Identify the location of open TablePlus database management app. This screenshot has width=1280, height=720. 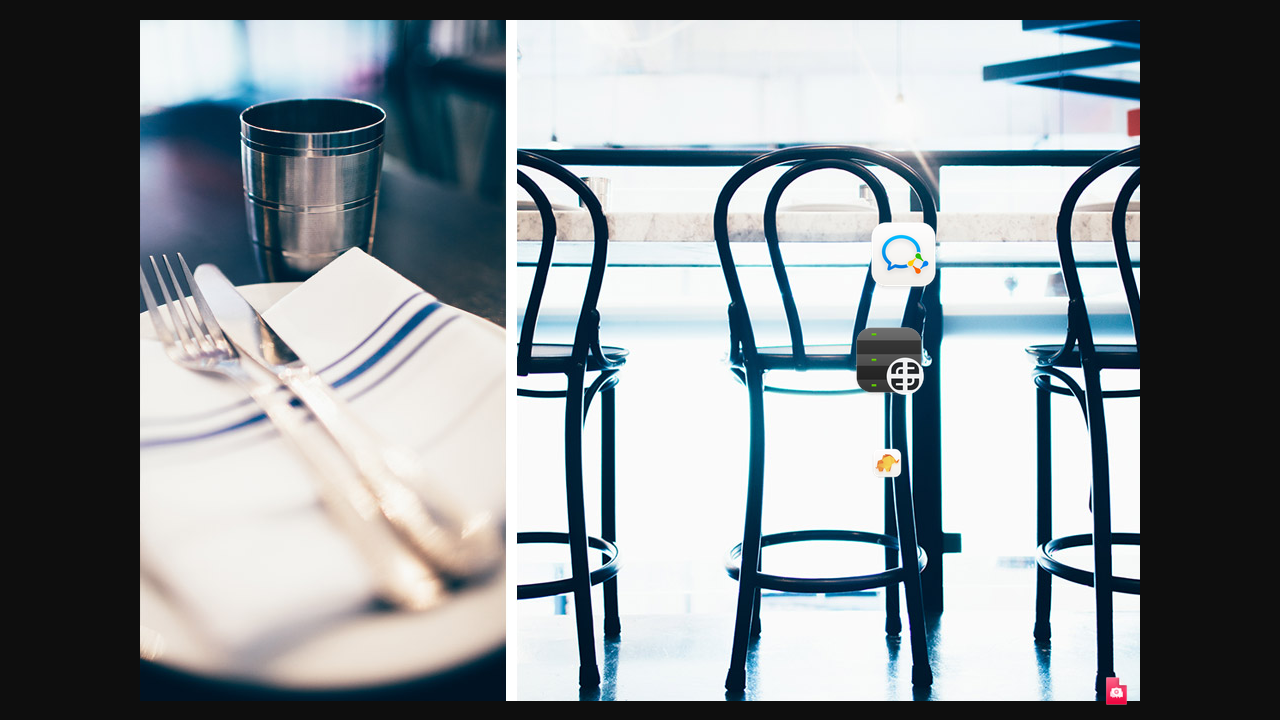
(887, 463).